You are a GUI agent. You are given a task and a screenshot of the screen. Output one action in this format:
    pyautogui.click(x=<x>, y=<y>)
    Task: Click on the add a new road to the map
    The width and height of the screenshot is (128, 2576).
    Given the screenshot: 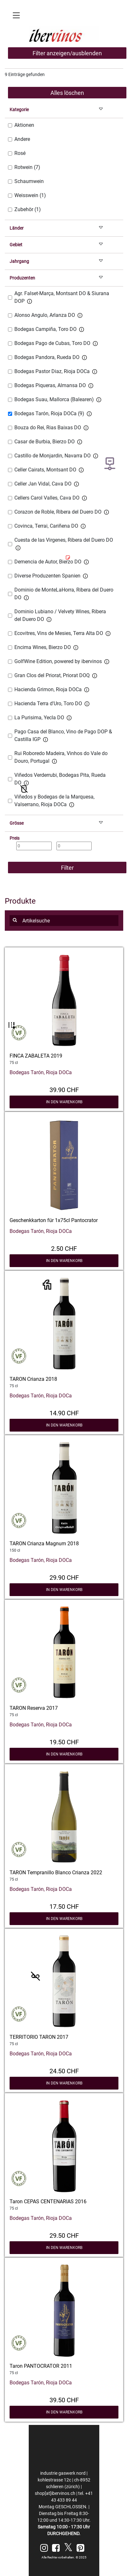 What is the action you would take?
    pyautogui.click(x=11, y=1025)
    